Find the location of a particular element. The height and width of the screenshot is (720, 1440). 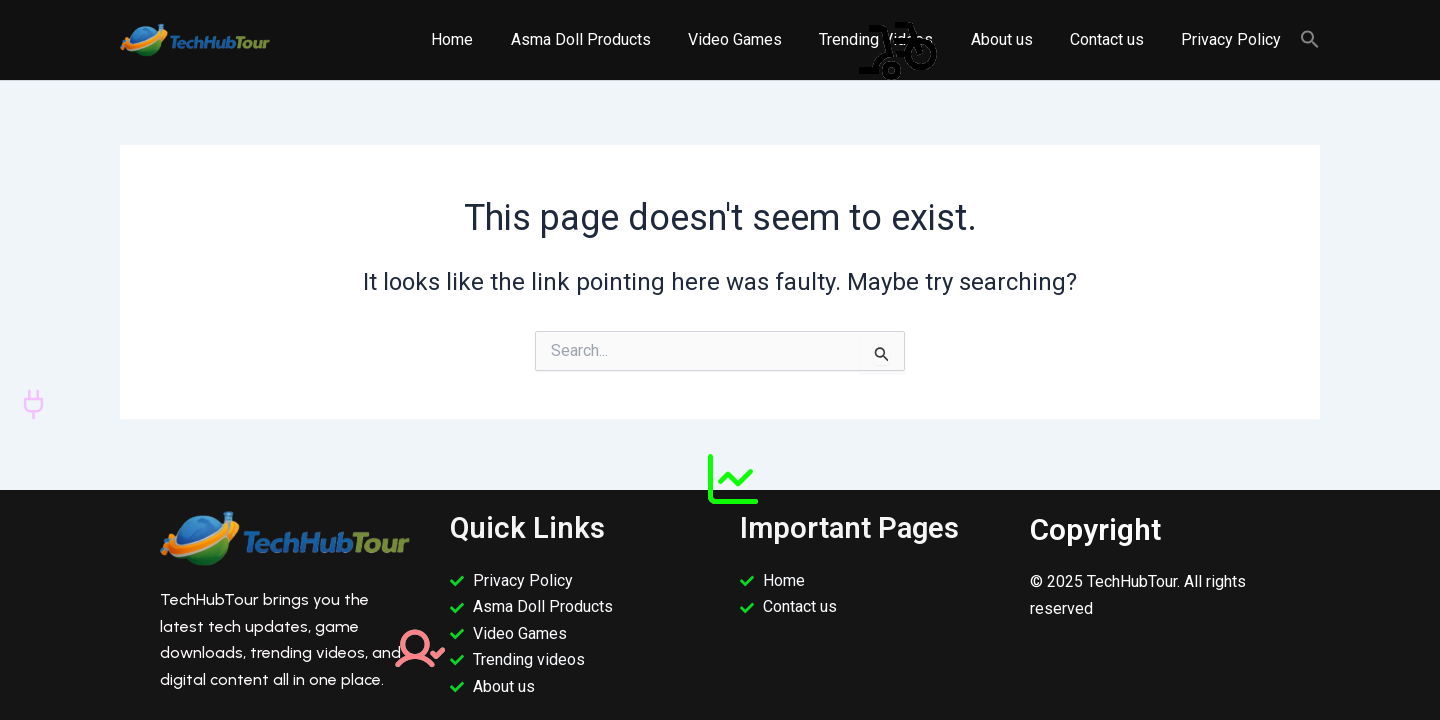

user verified or approved is located at coordinates (419, 650).